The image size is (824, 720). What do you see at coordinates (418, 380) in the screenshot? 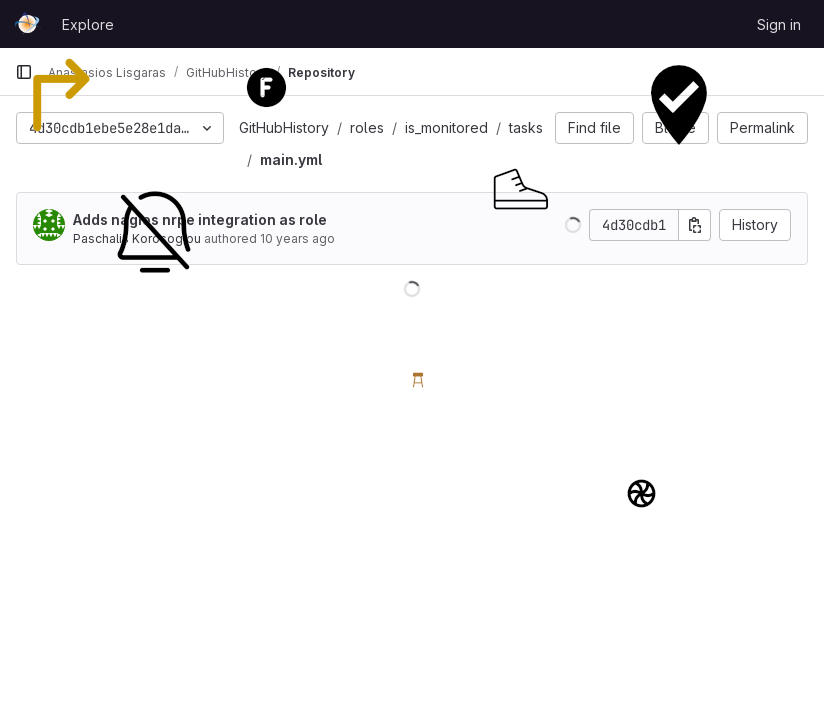
I see `furniture item in a home decor or interior design app` at bounding box center [418, 380].